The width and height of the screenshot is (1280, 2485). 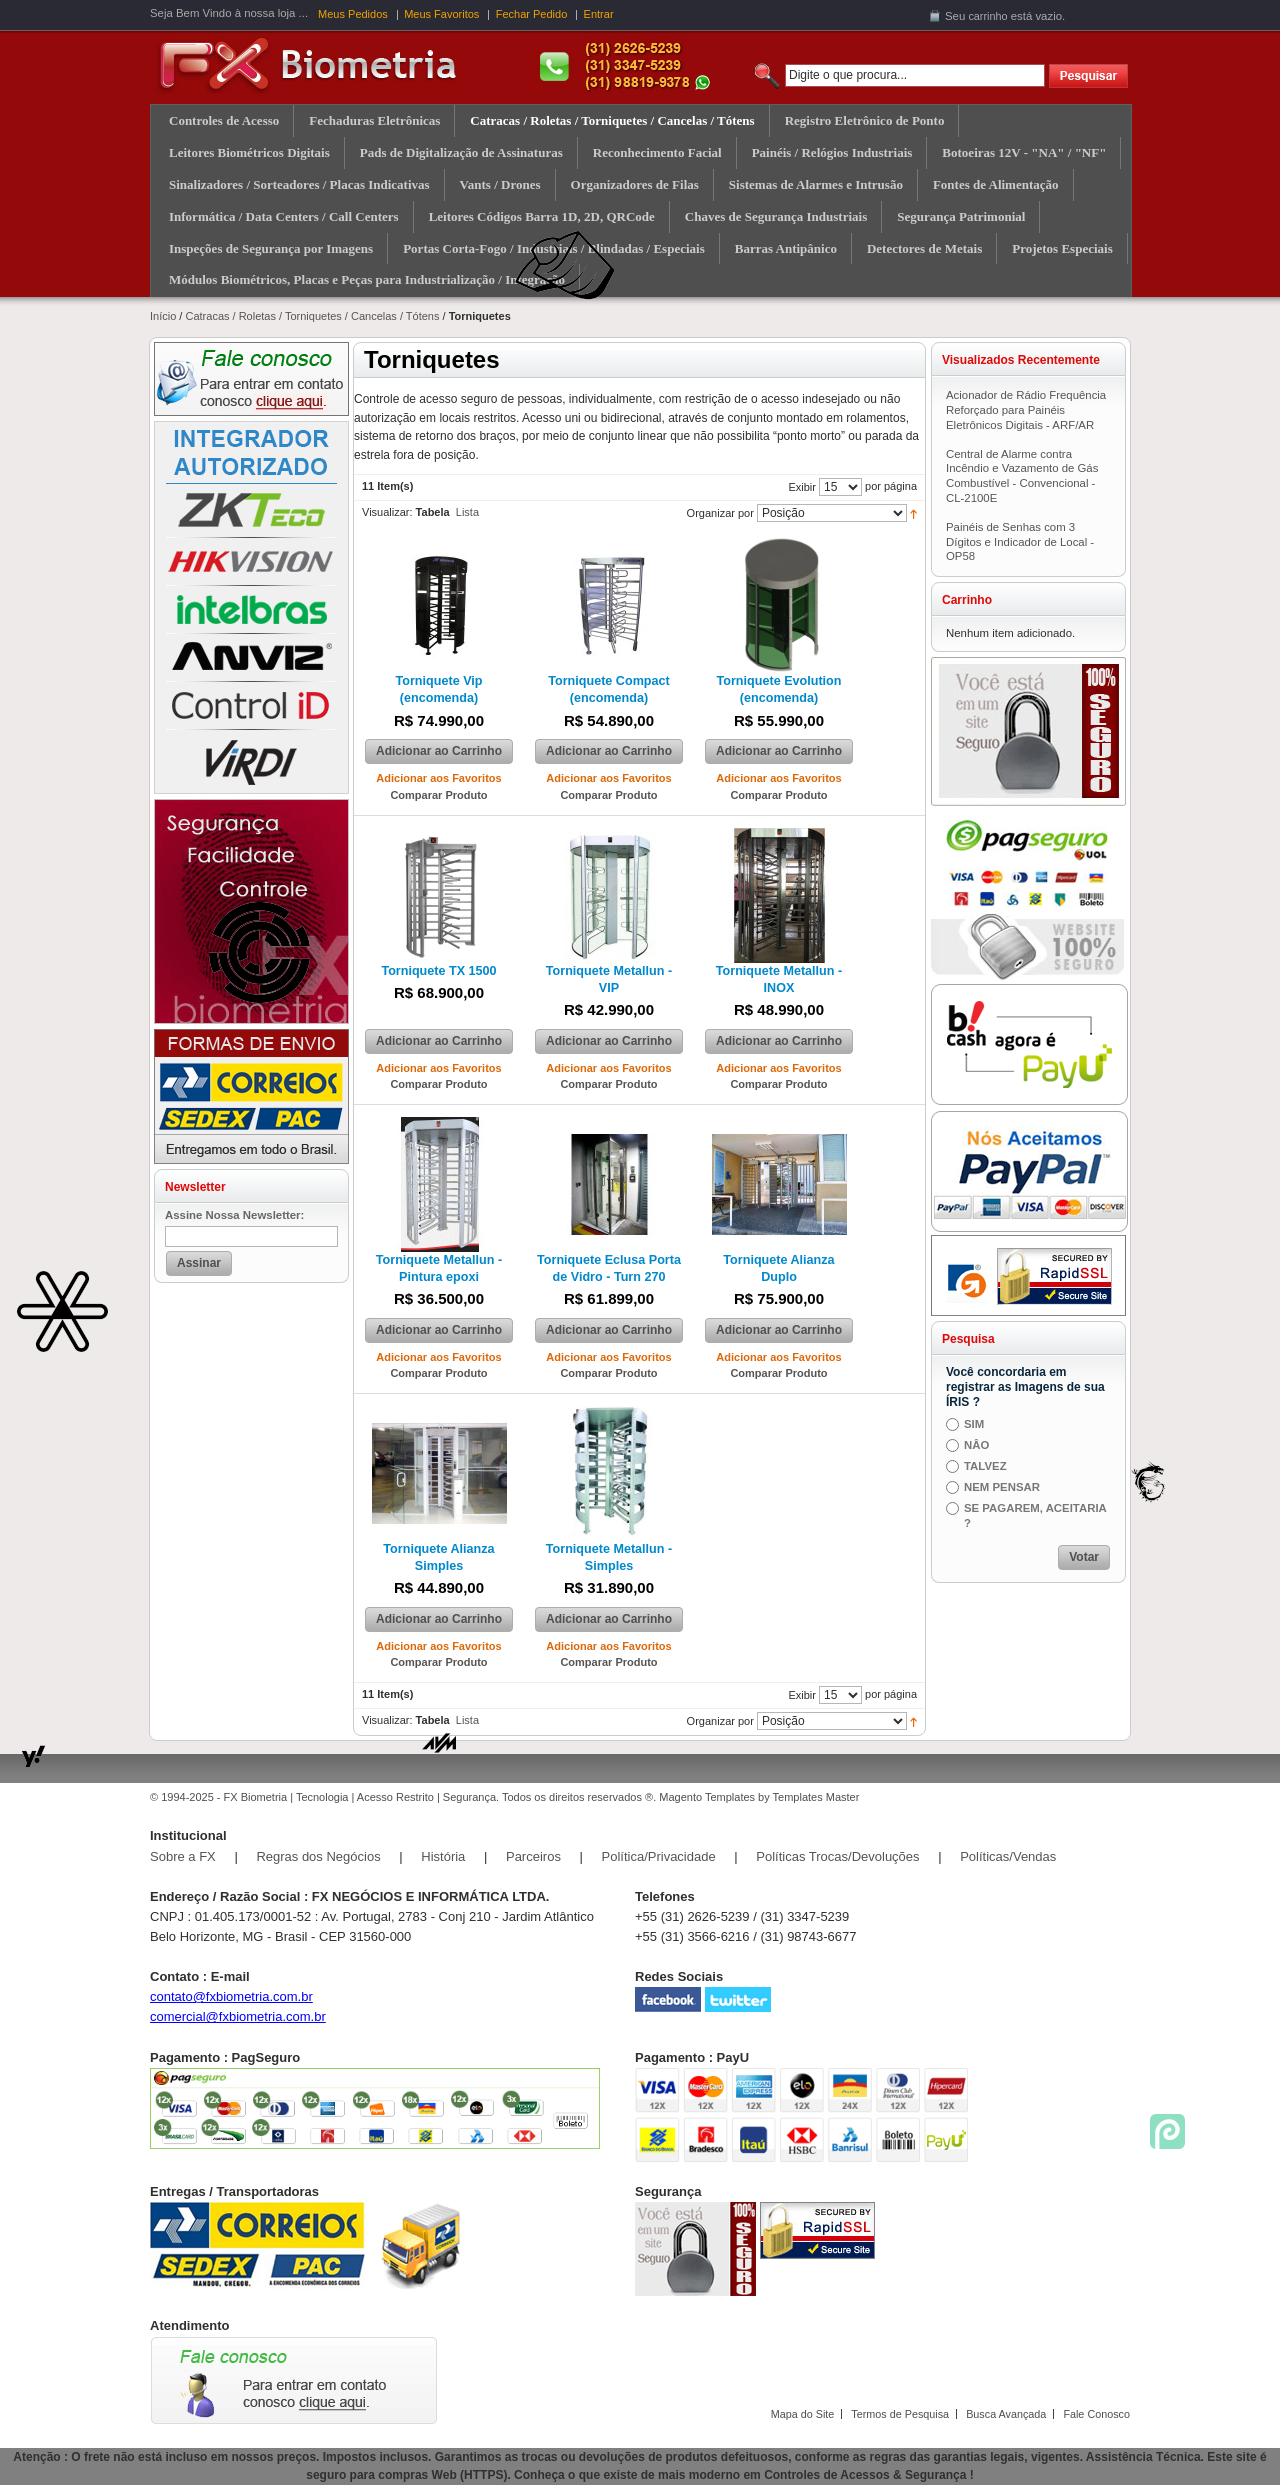 What do you see at coordinates (439, 1743) in the screenshot?
I see `AVM company logo` at bounding box center [439, 1743].